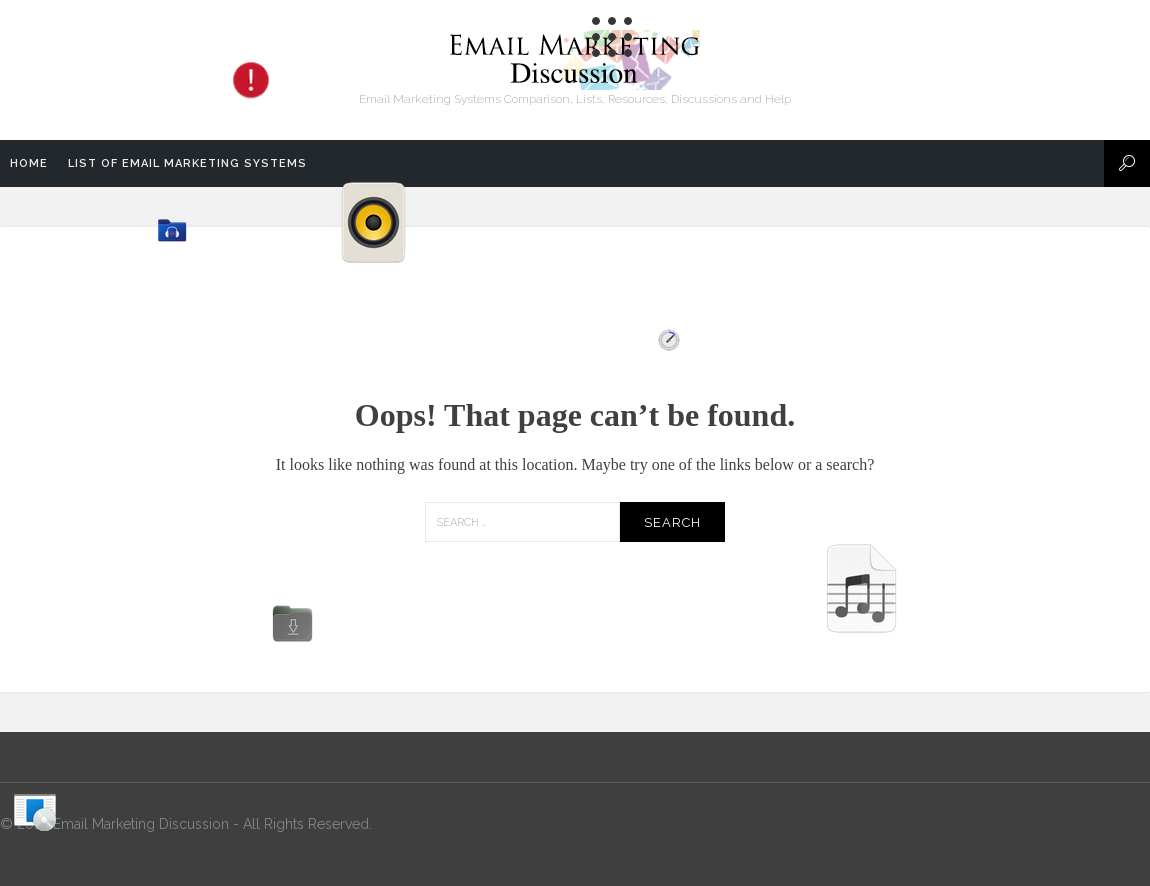  What do you see at coordinates (172, 231) in the screenshot?
I see `open audacity project files folder` at bounding box center [172, 231].